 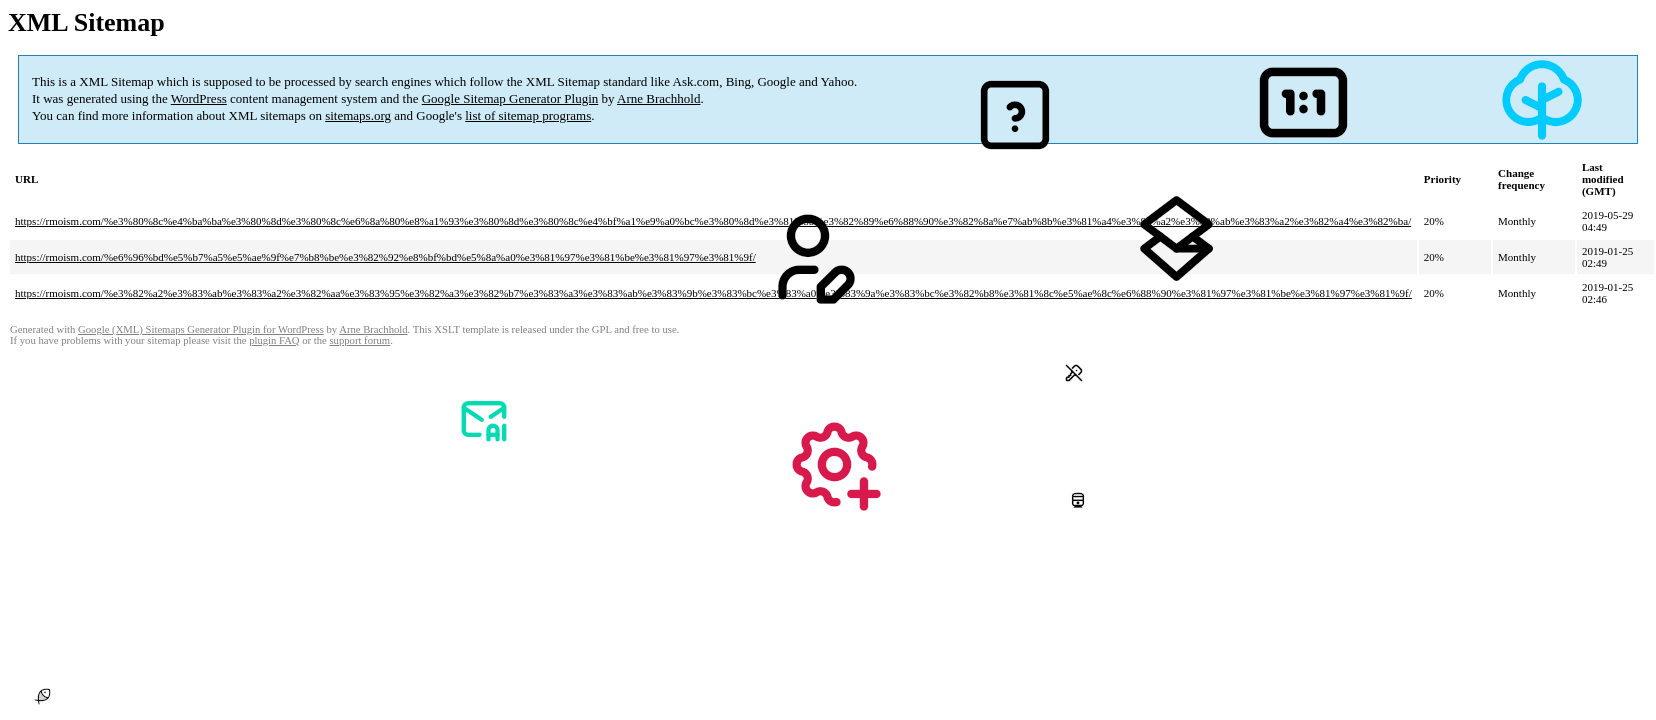 I want to click on access denied or authentication disabled, so click(x=1074, y=373).